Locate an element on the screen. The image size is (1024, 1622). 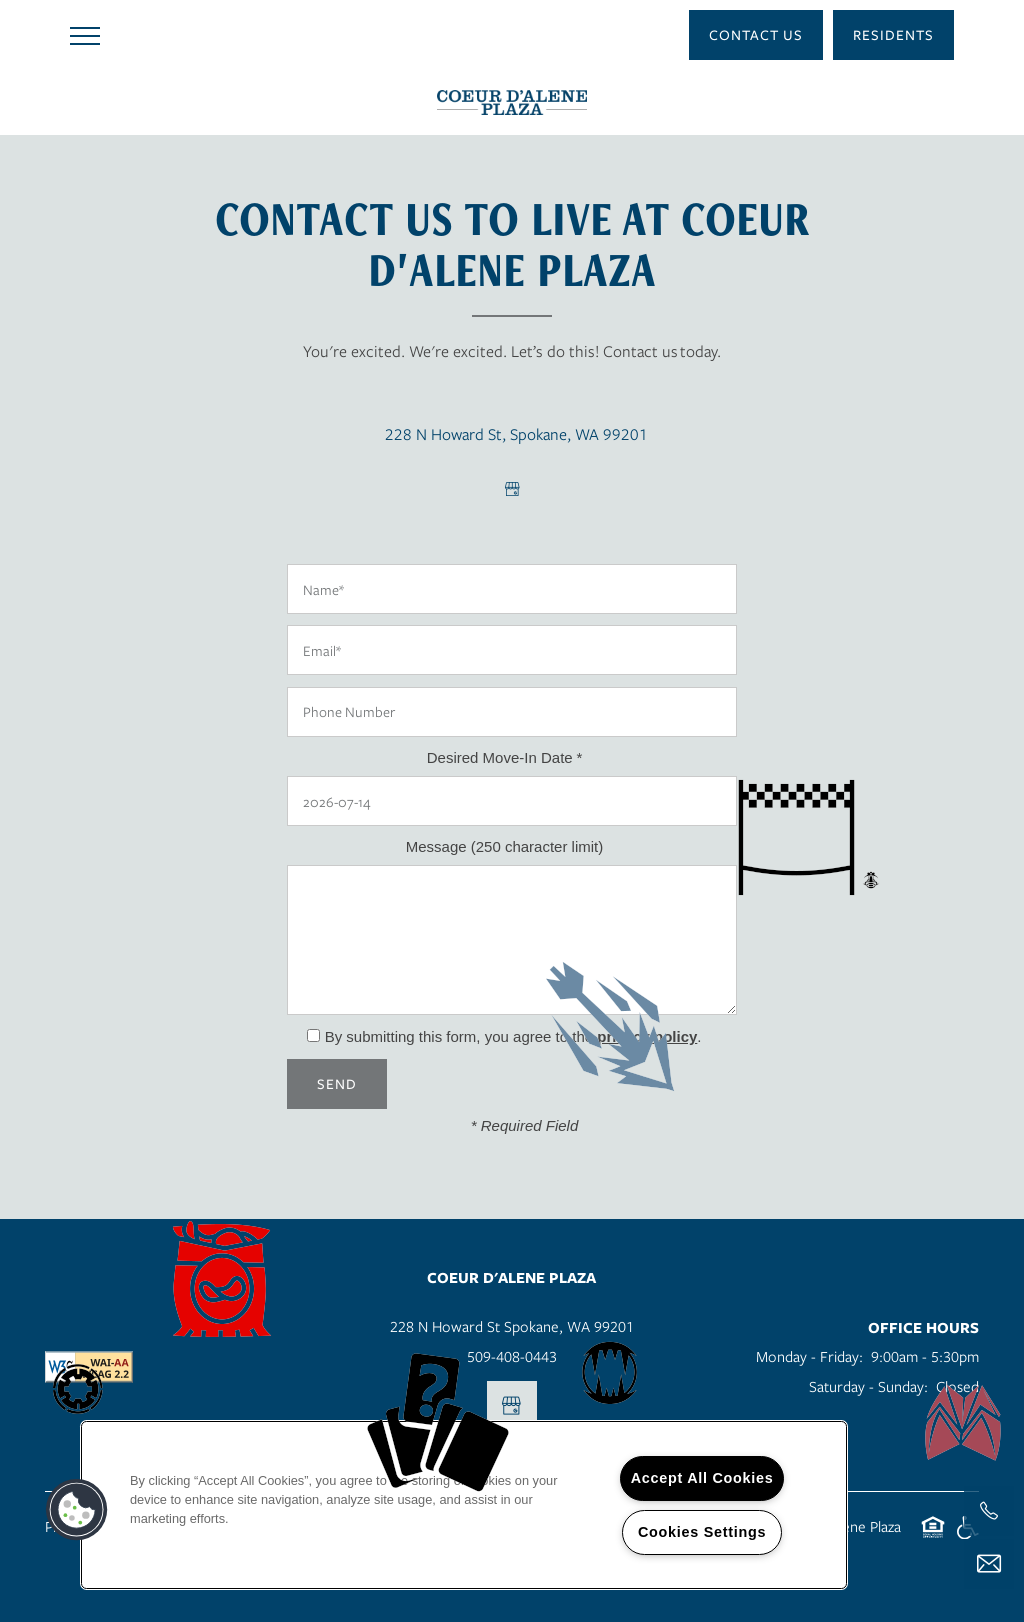
indicates vampire or monster character class is located at coordinates (609, 1373).